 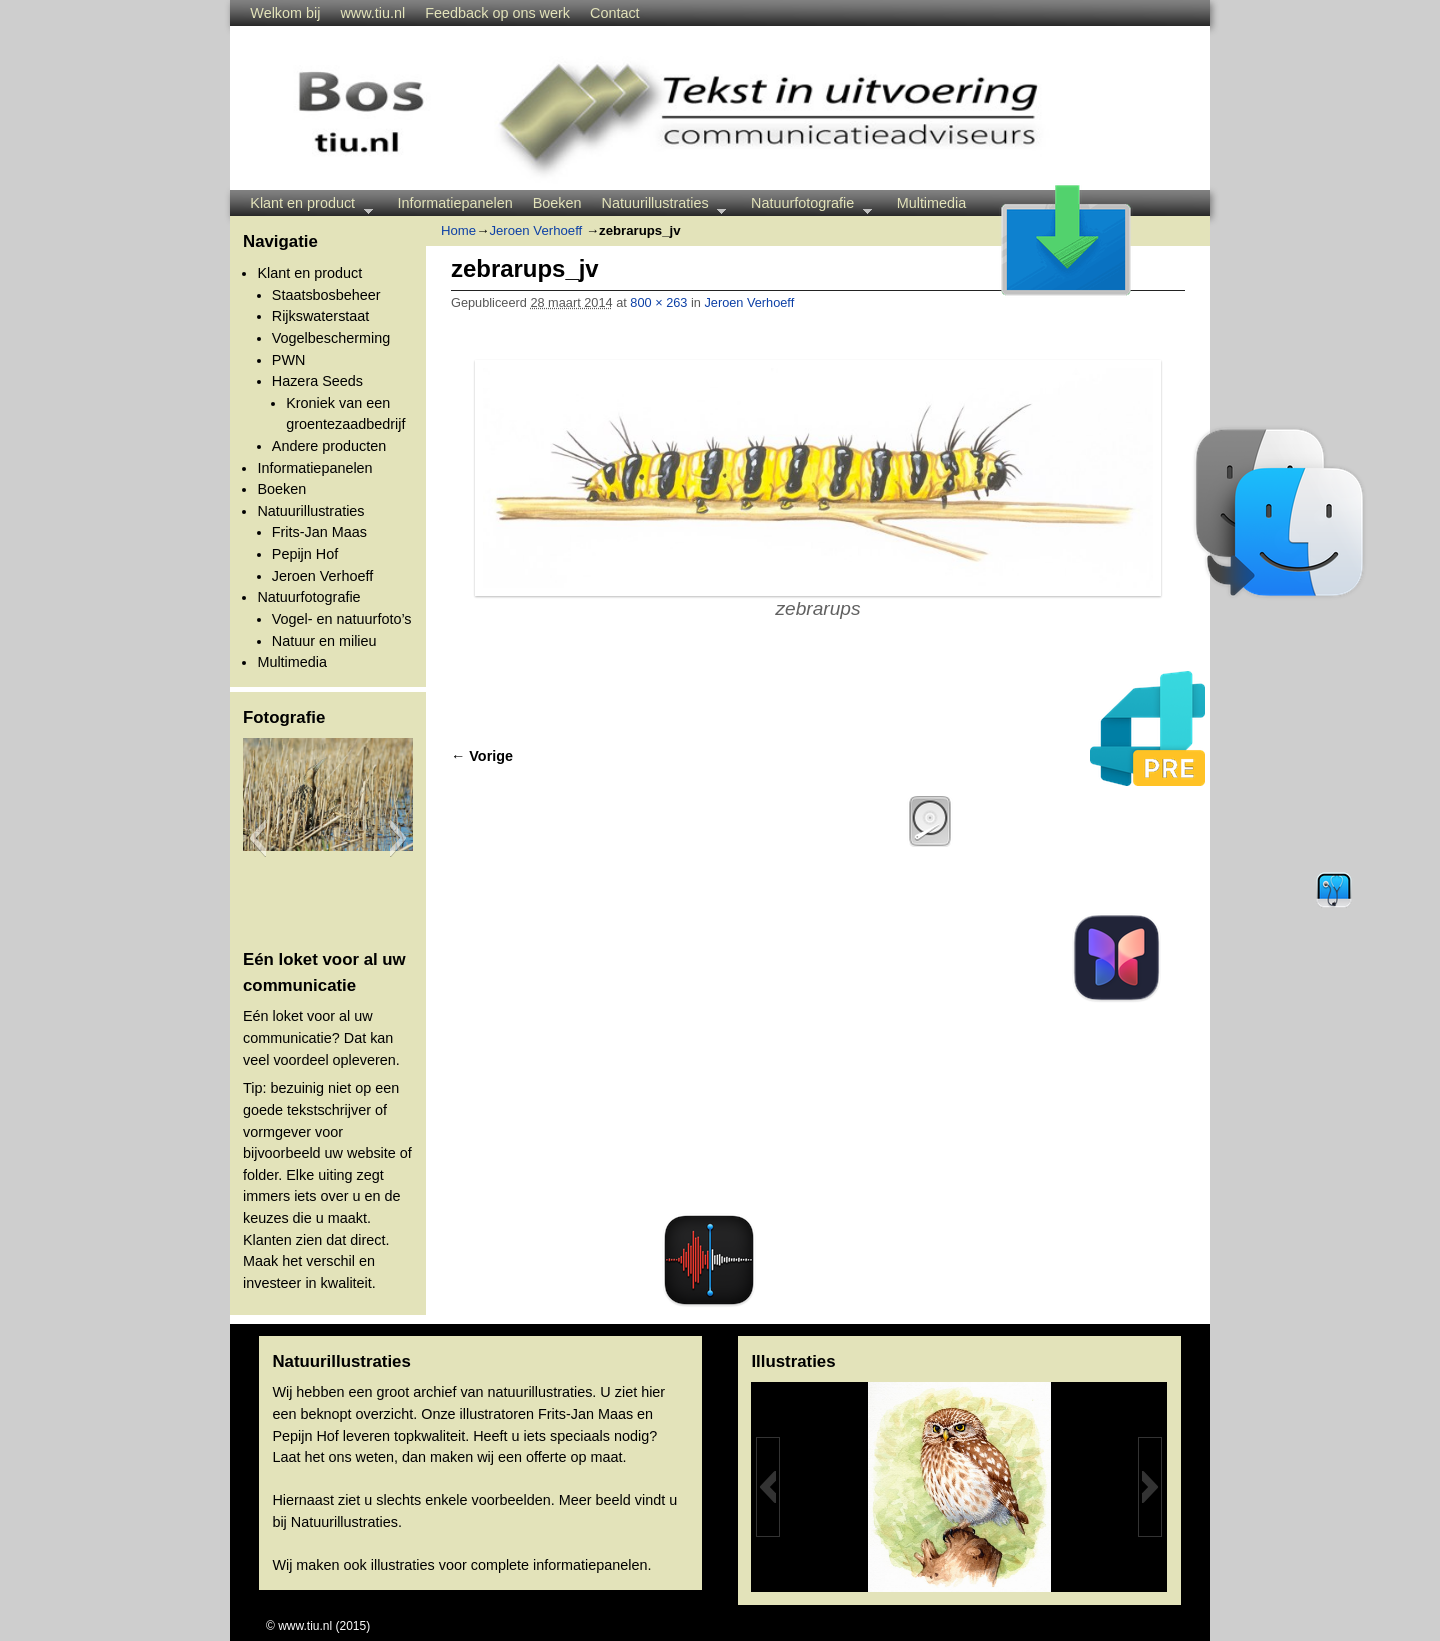 What do you see at coordinates (1279, 512) in the screenshot?
I see `launch migration assistant to transfer data from another mac` at bounding box center [1279, 512].